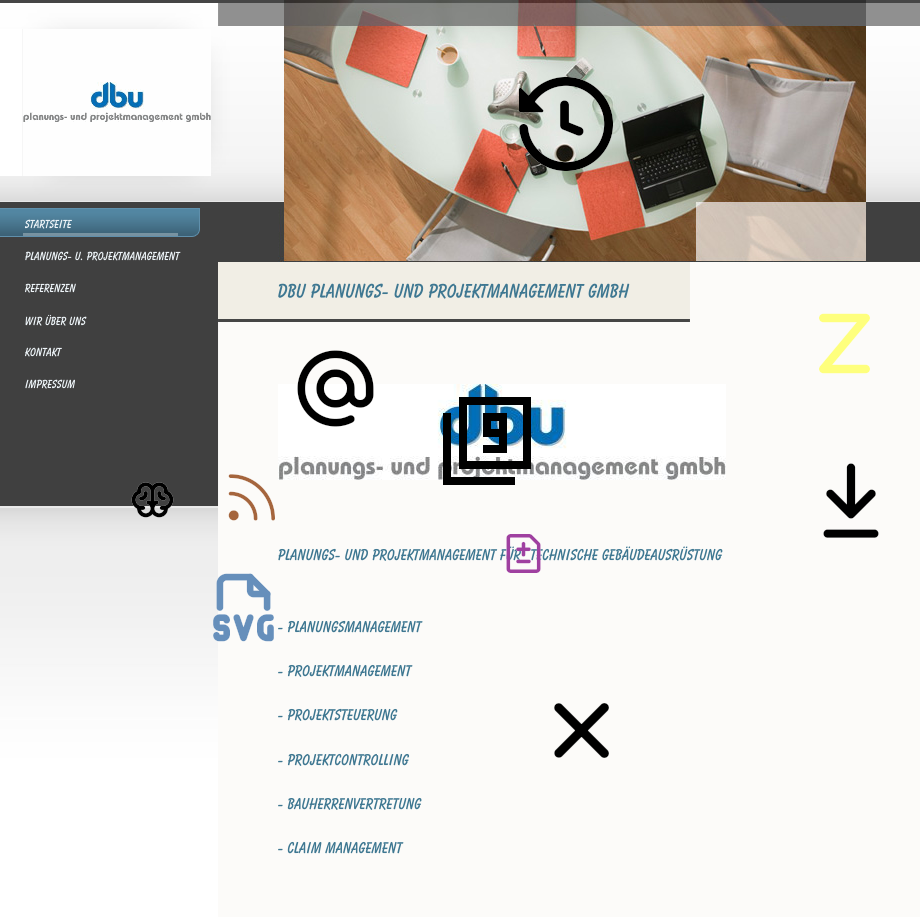 This screenshot has height=917, width=920. What do you see at coordinates (581, 730) in the screenshot?
I see `close or dismiss a dialog` at bounding box center [581, 730].